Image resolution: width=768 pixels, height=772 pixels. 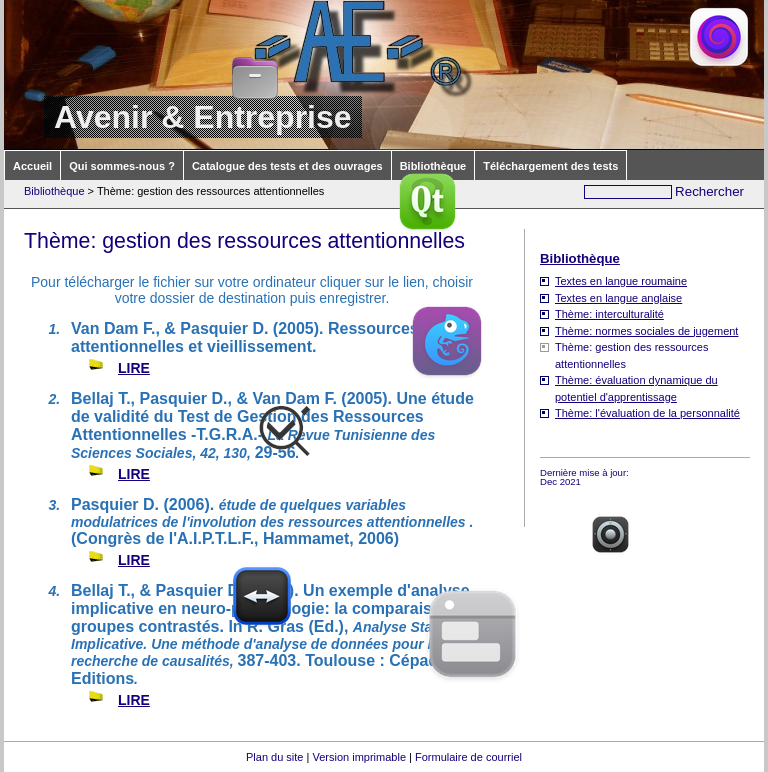 I want to click on open TeamViewer for remote desktop access, so click(x=262, y=596).